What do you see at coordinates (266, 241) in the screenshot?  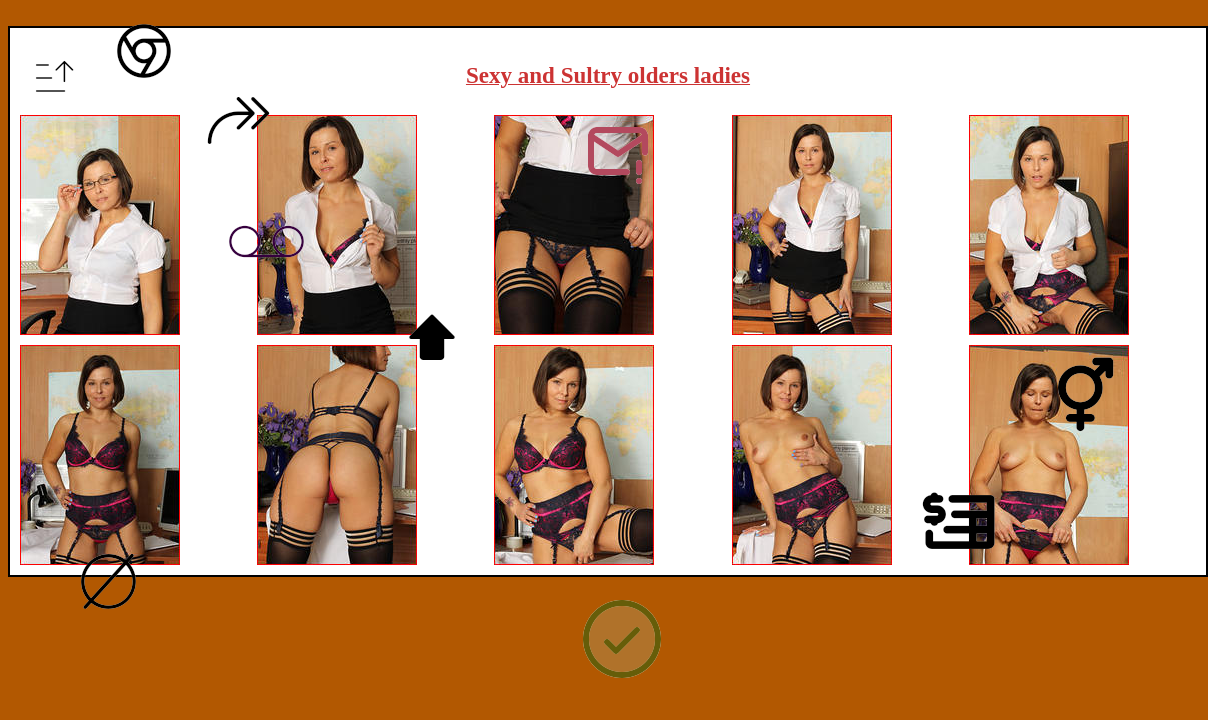 I see `access voicemail messages` at bounding box center [266, 241].